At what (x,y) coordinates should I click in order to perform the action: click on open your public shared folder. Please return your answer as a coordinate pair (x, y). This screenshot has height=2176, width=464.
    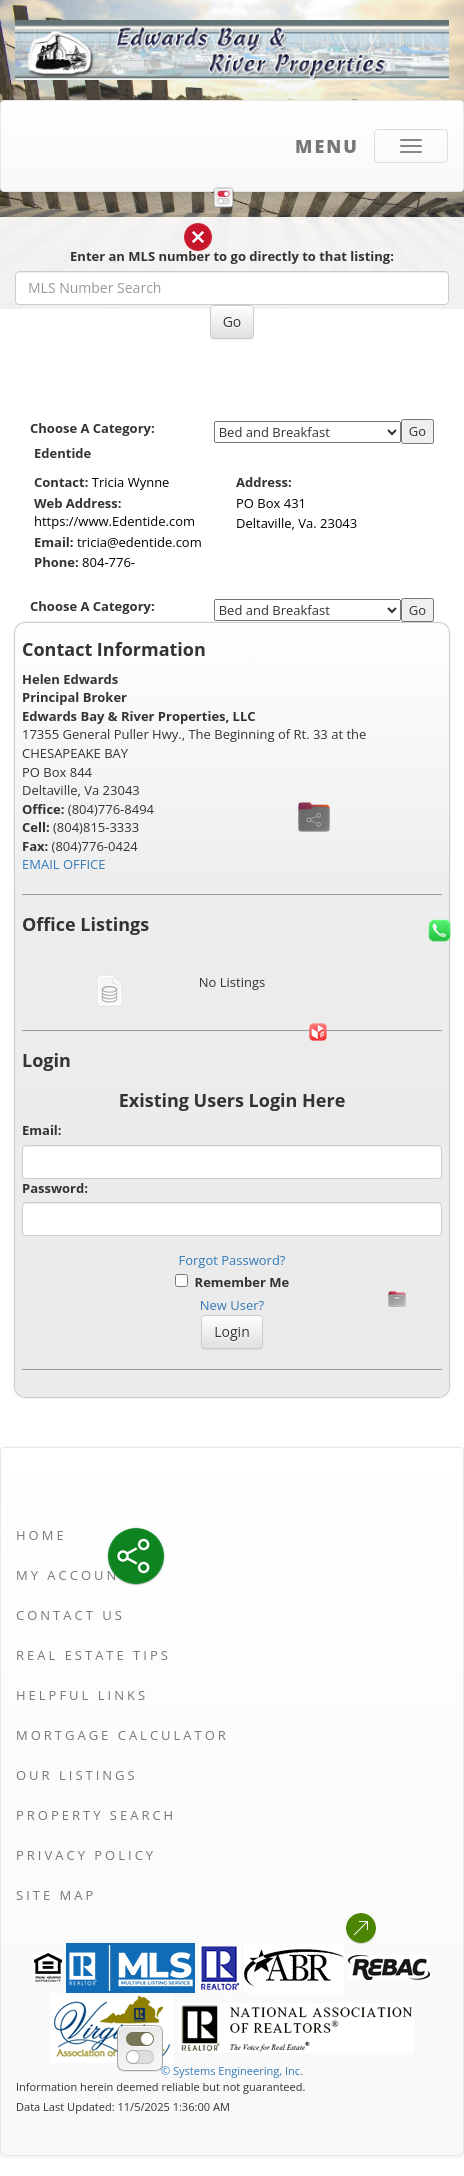
    Looking at the image, I should click on (314, 817).